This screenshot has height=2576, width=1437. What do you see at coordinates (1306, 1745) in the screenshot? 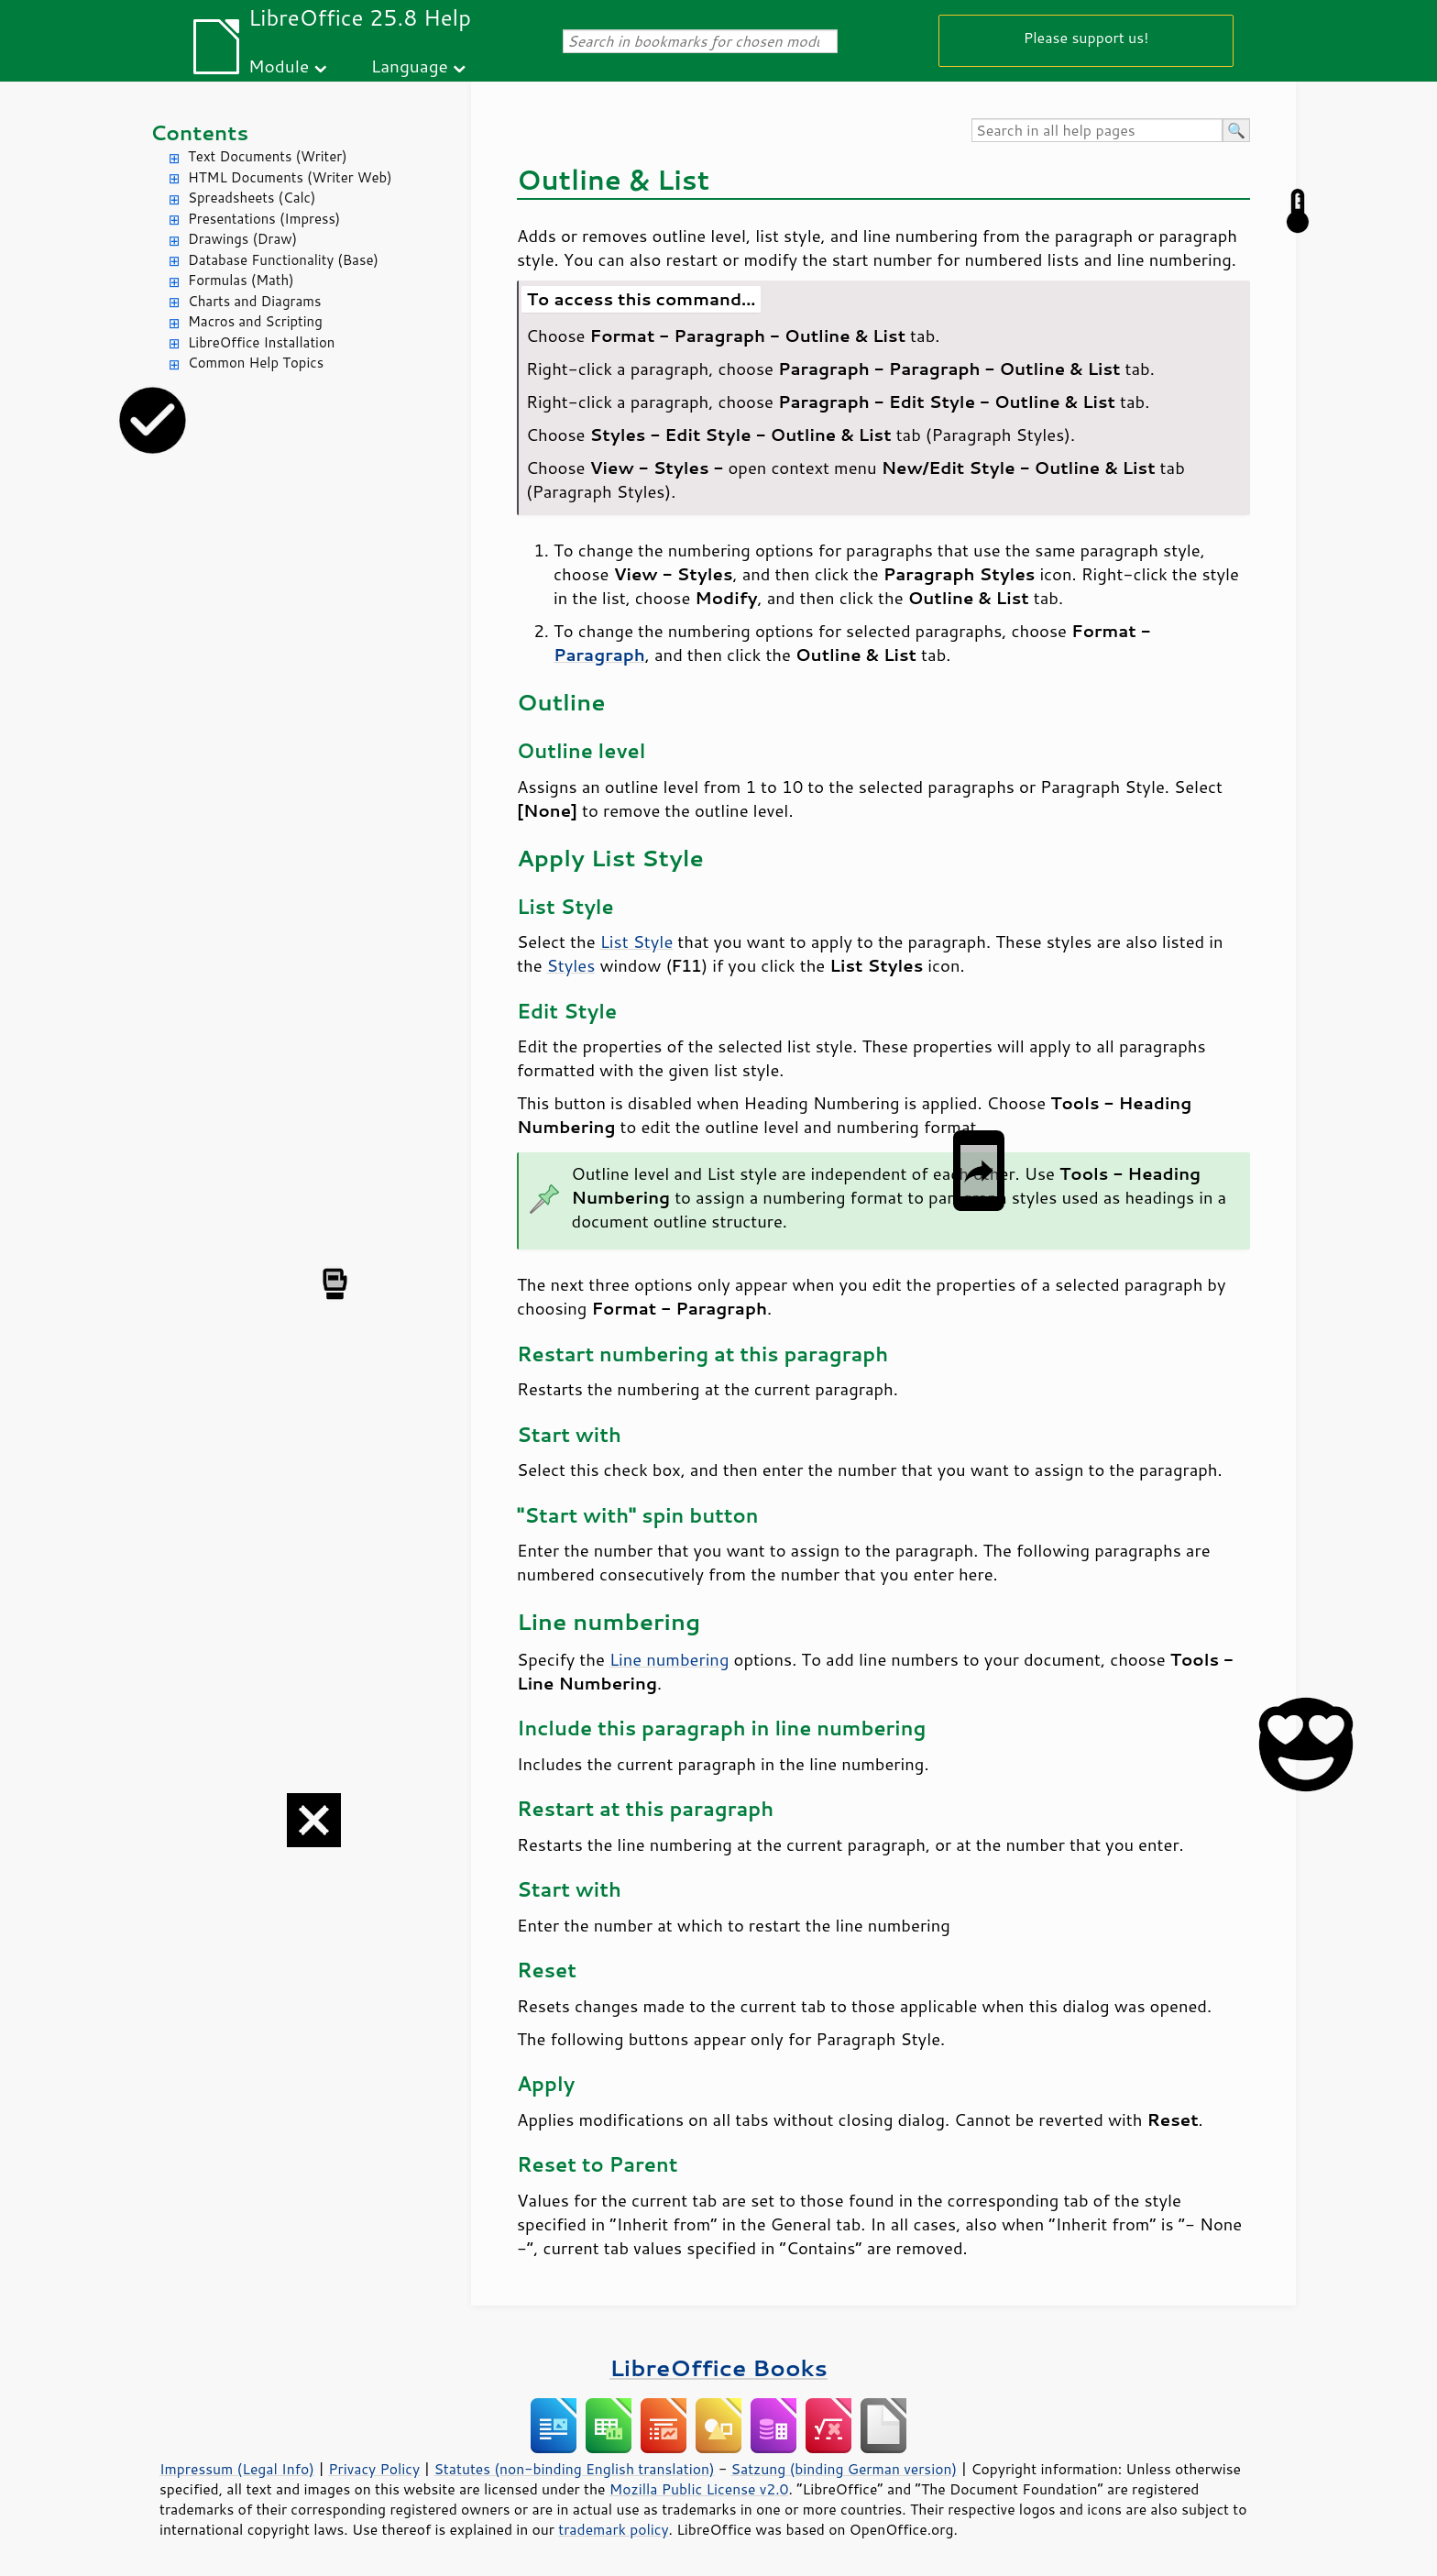
I see `react with love or adoration` at bounding box center [1306, 1745].